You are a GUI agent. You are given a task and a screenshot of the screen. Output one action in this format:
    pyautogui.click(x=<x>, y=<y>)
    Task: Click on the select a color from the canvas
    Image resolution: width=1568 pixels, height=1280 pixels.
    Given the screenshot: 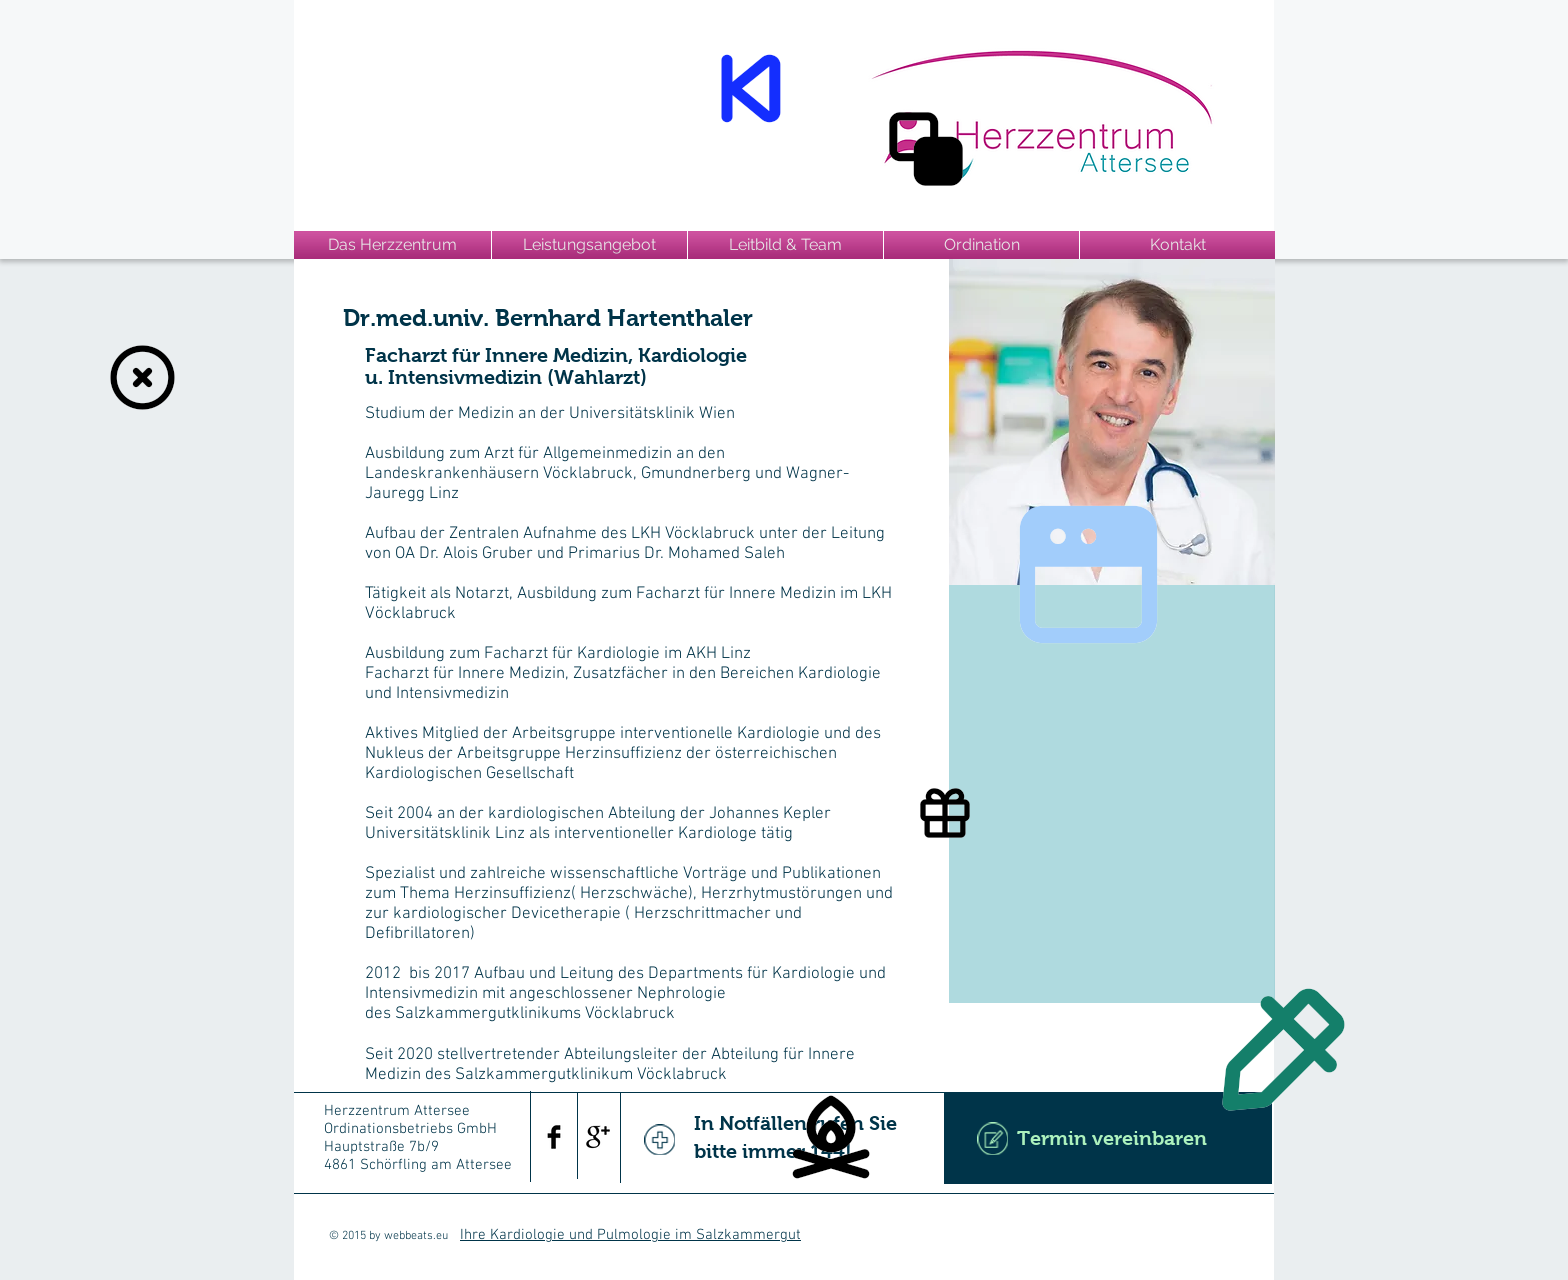 What is the action you would take?
    pyautogui.click(x=1283, y=1049)
    